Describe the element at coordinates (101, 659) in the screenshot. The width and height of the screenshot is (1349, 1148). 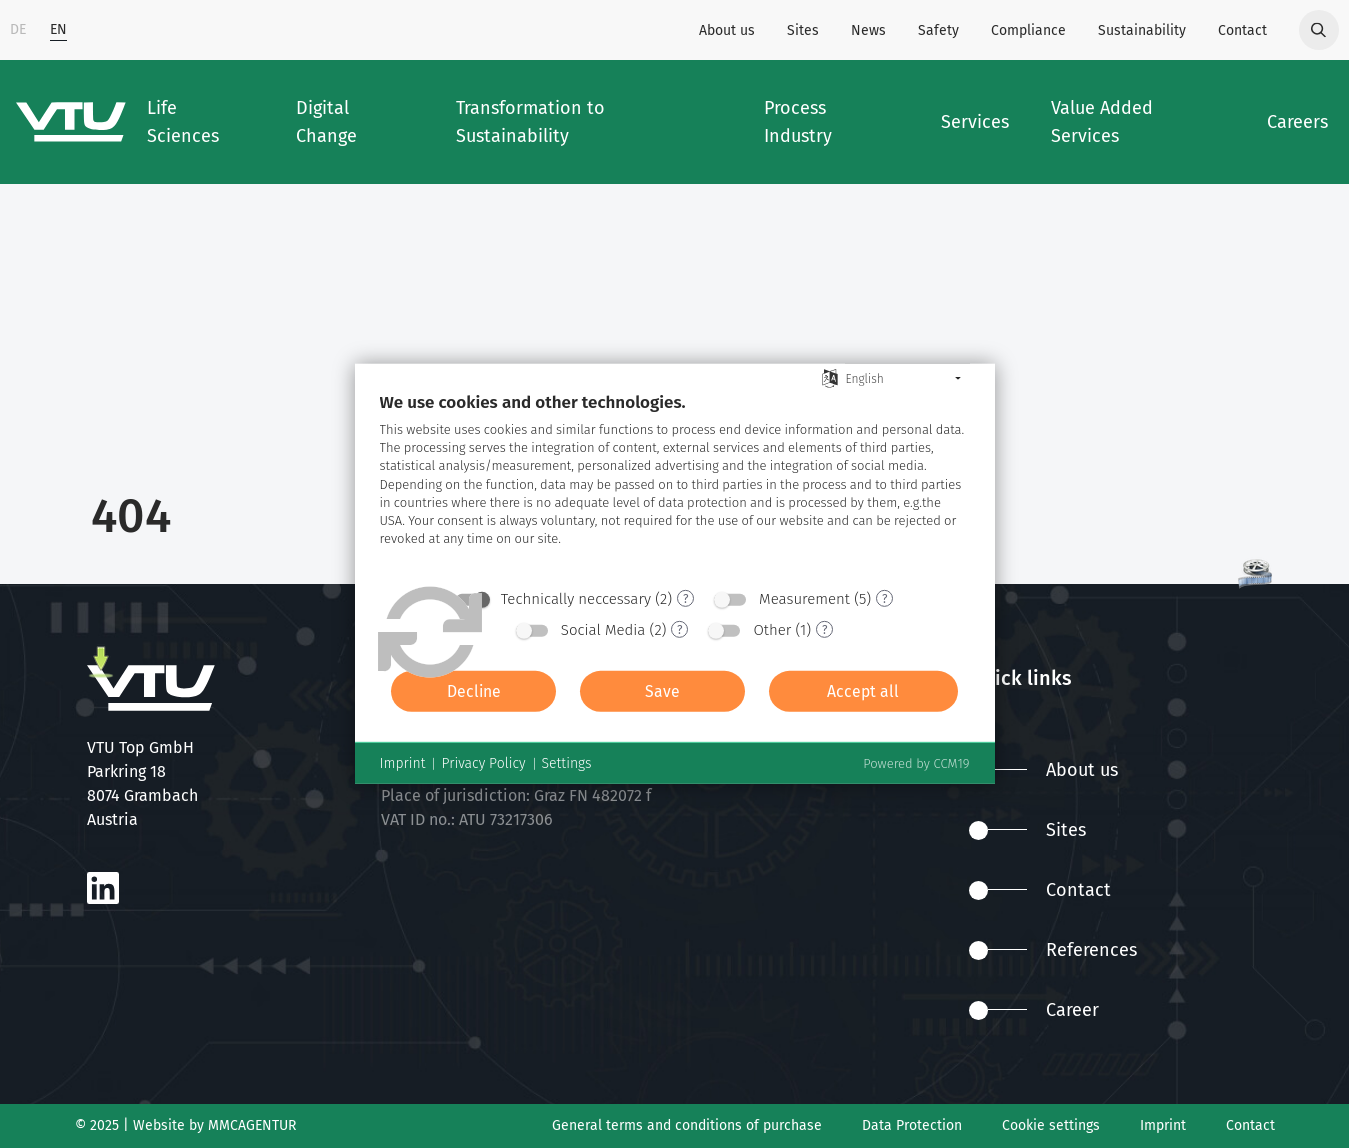
I see `save the current document` at that location.